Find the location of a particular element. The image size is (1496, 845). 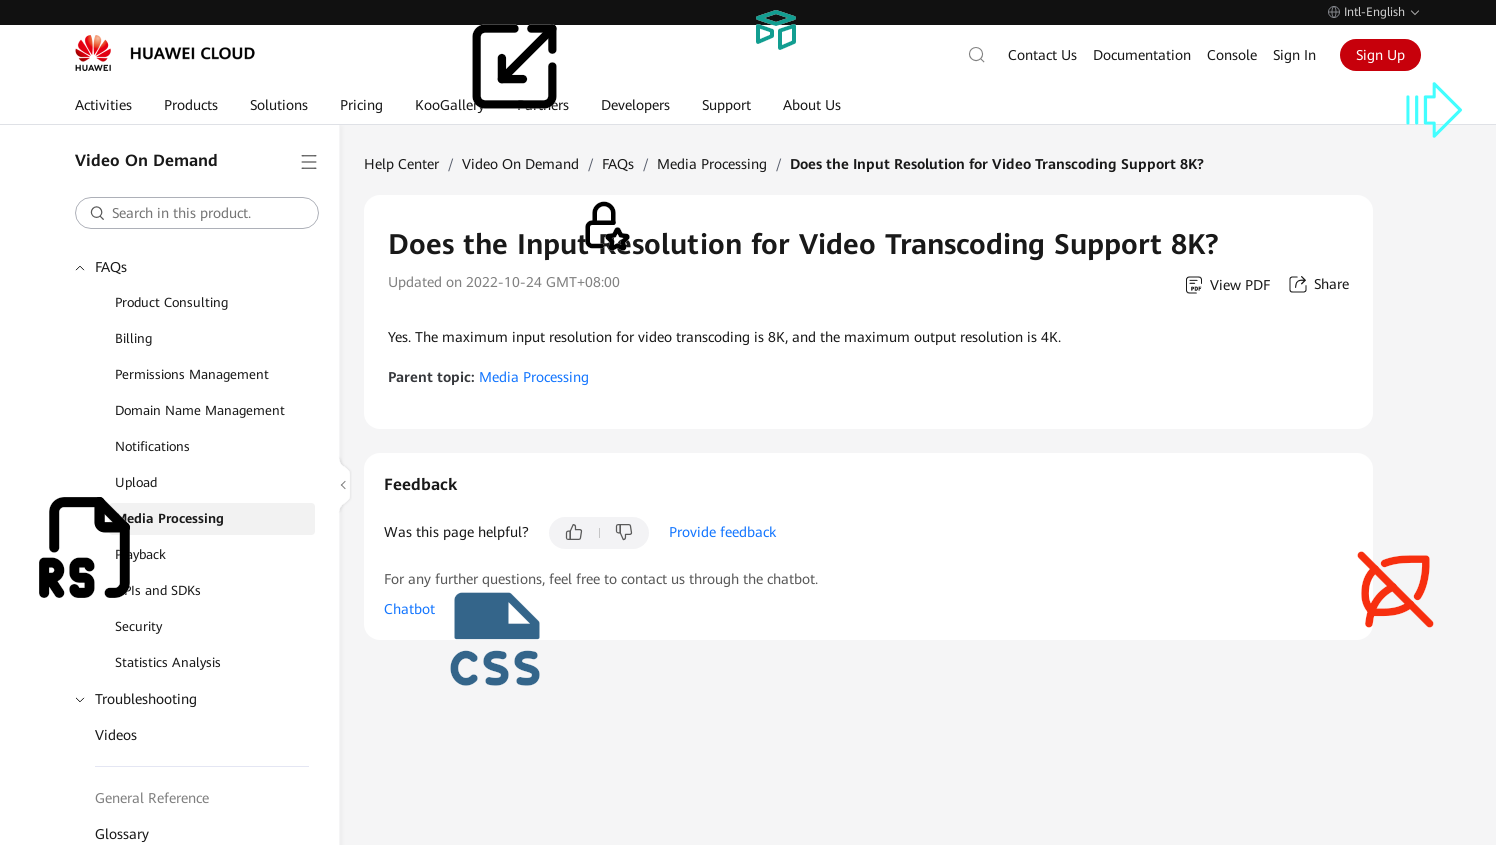

mark a password or credential as favorite is located at coordinates (604, 225).